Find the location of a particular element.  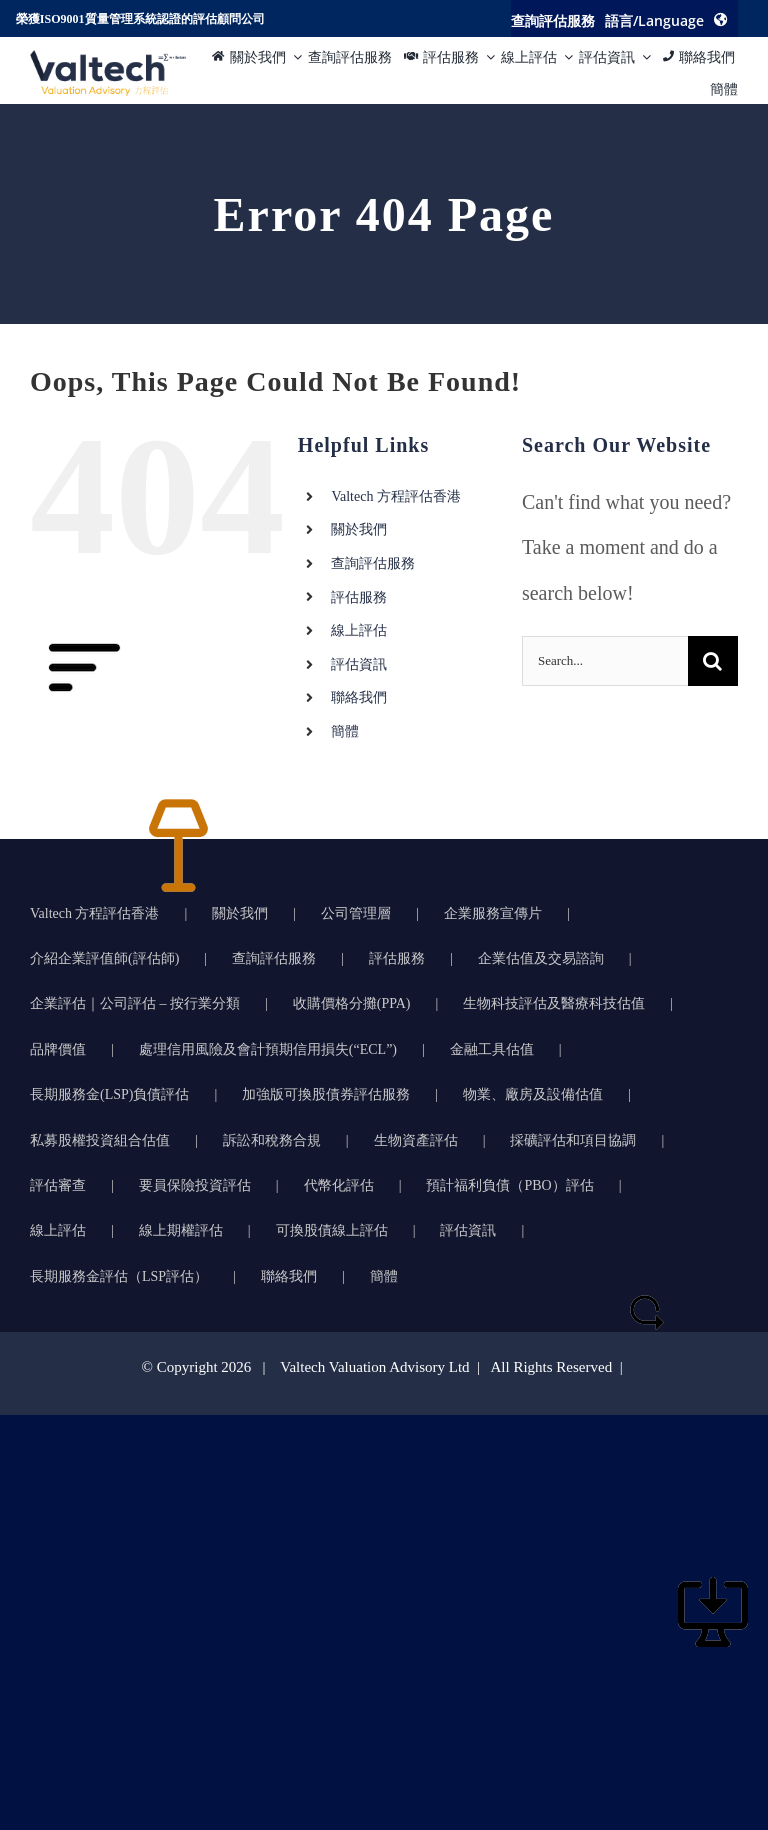

download to desktop is located at coordinates (713, 1612).